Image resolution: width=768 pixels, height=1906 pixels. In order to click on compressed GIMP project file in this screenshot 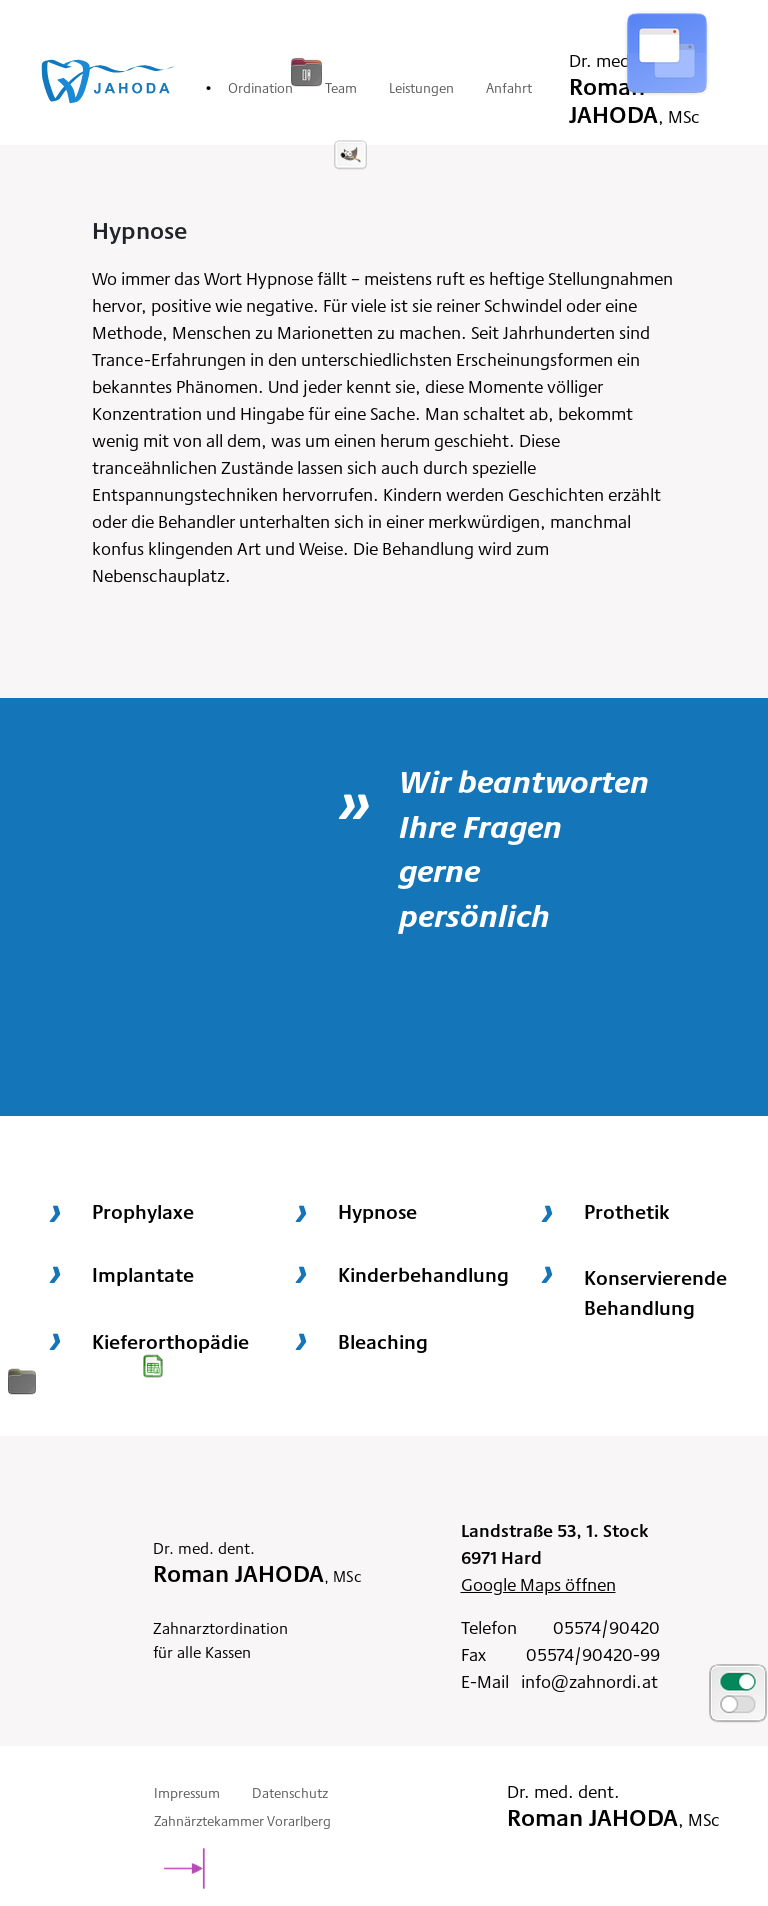, I will do `click(350, 153)`.